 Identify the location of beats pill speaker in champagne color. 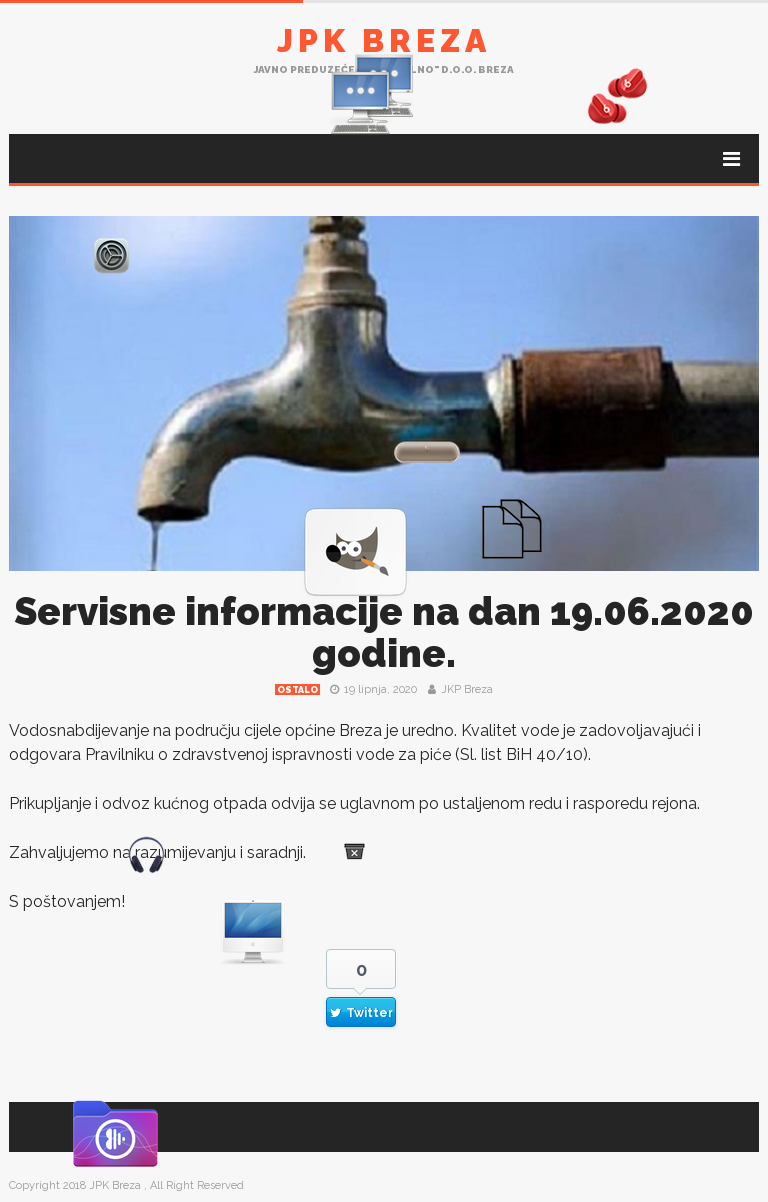
(427, 453).